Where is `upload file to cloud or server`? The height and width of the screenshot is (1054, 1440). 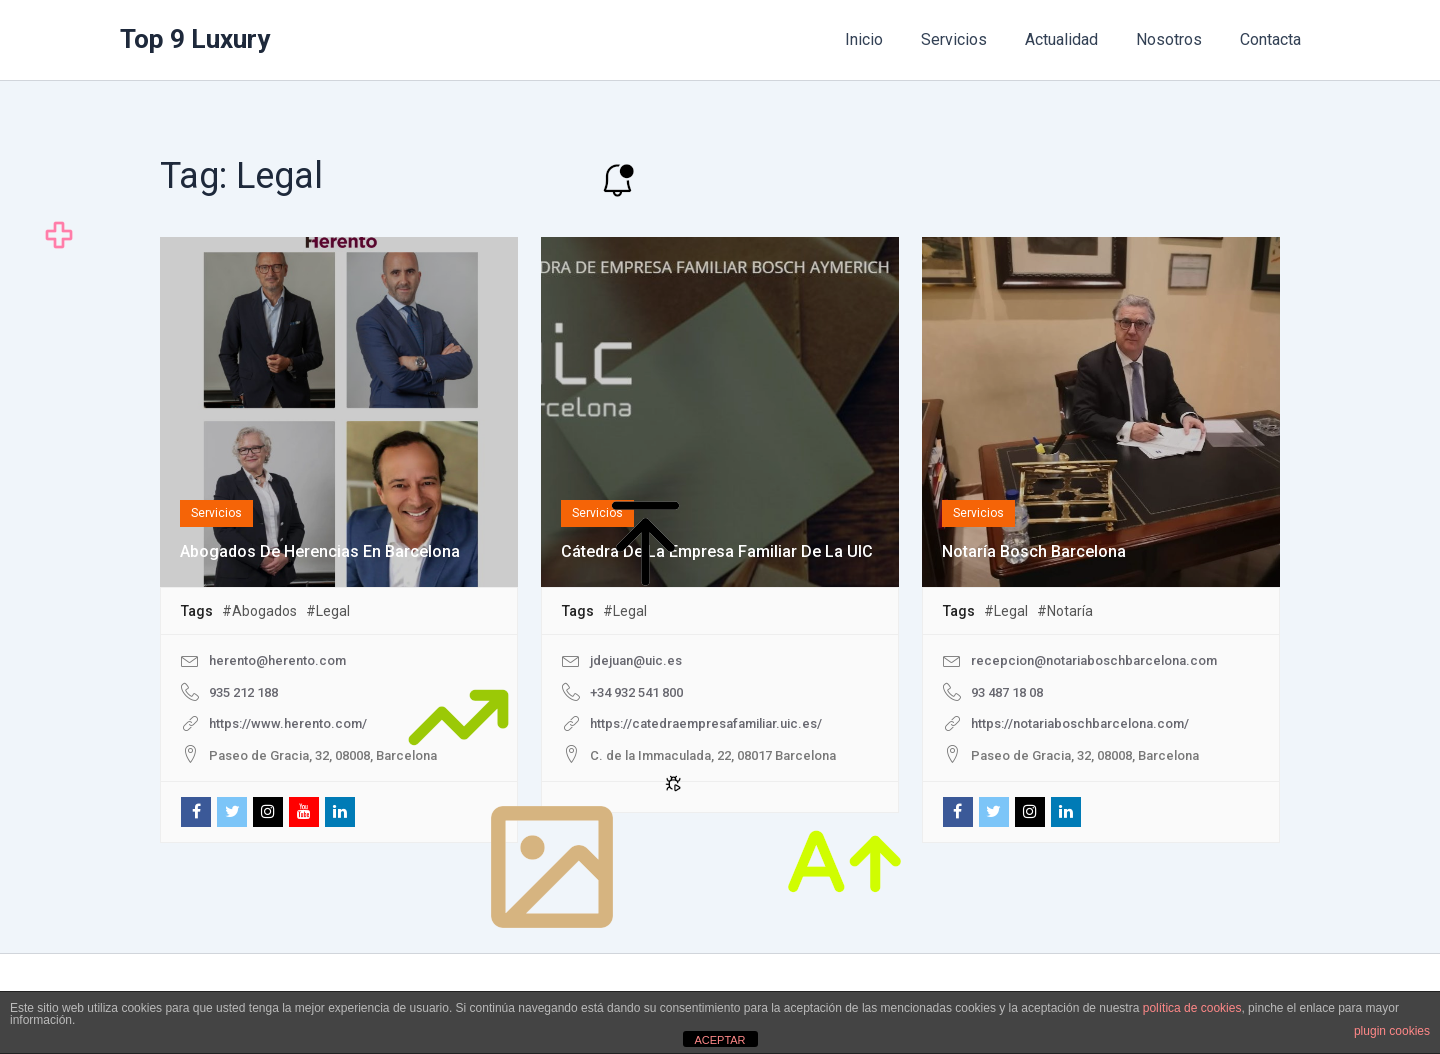
upload file to cloud or server is located at coordinates (645, 543).